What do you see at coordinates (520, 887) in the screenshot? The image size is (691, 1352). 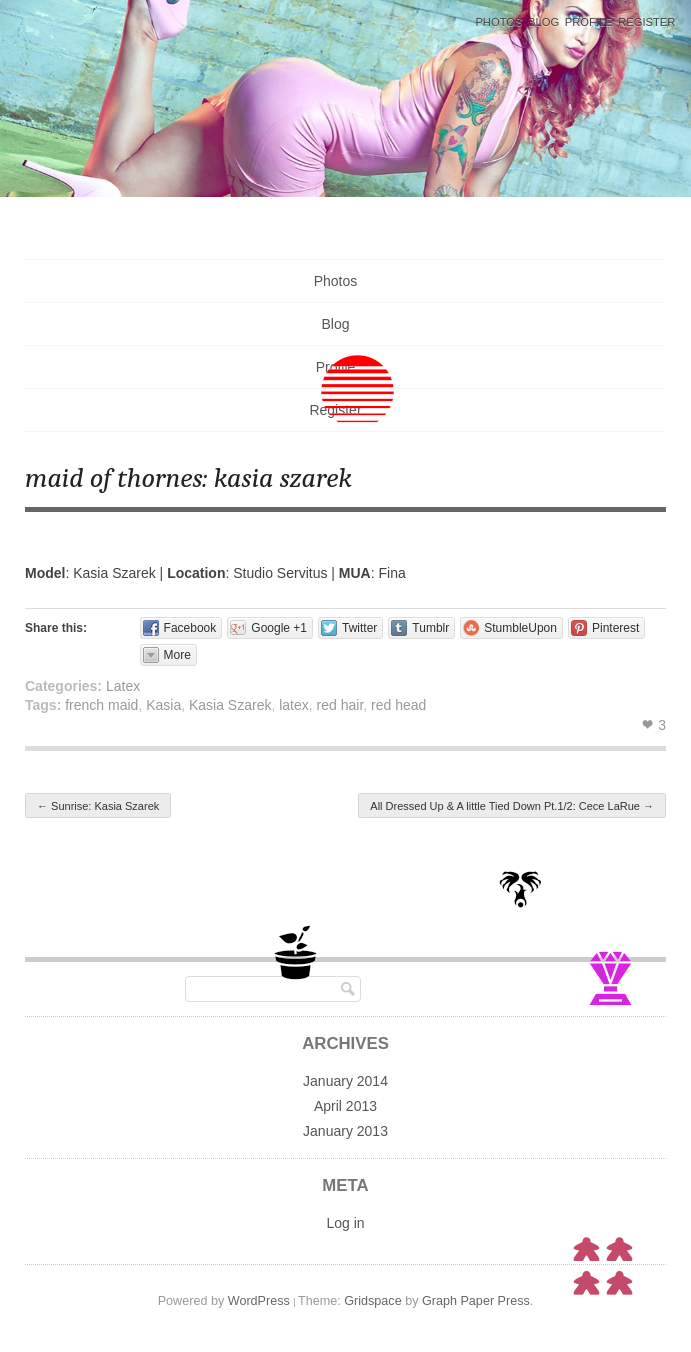 I see `ignite or activate a fire-related feature` at bounding box center [520, 887].